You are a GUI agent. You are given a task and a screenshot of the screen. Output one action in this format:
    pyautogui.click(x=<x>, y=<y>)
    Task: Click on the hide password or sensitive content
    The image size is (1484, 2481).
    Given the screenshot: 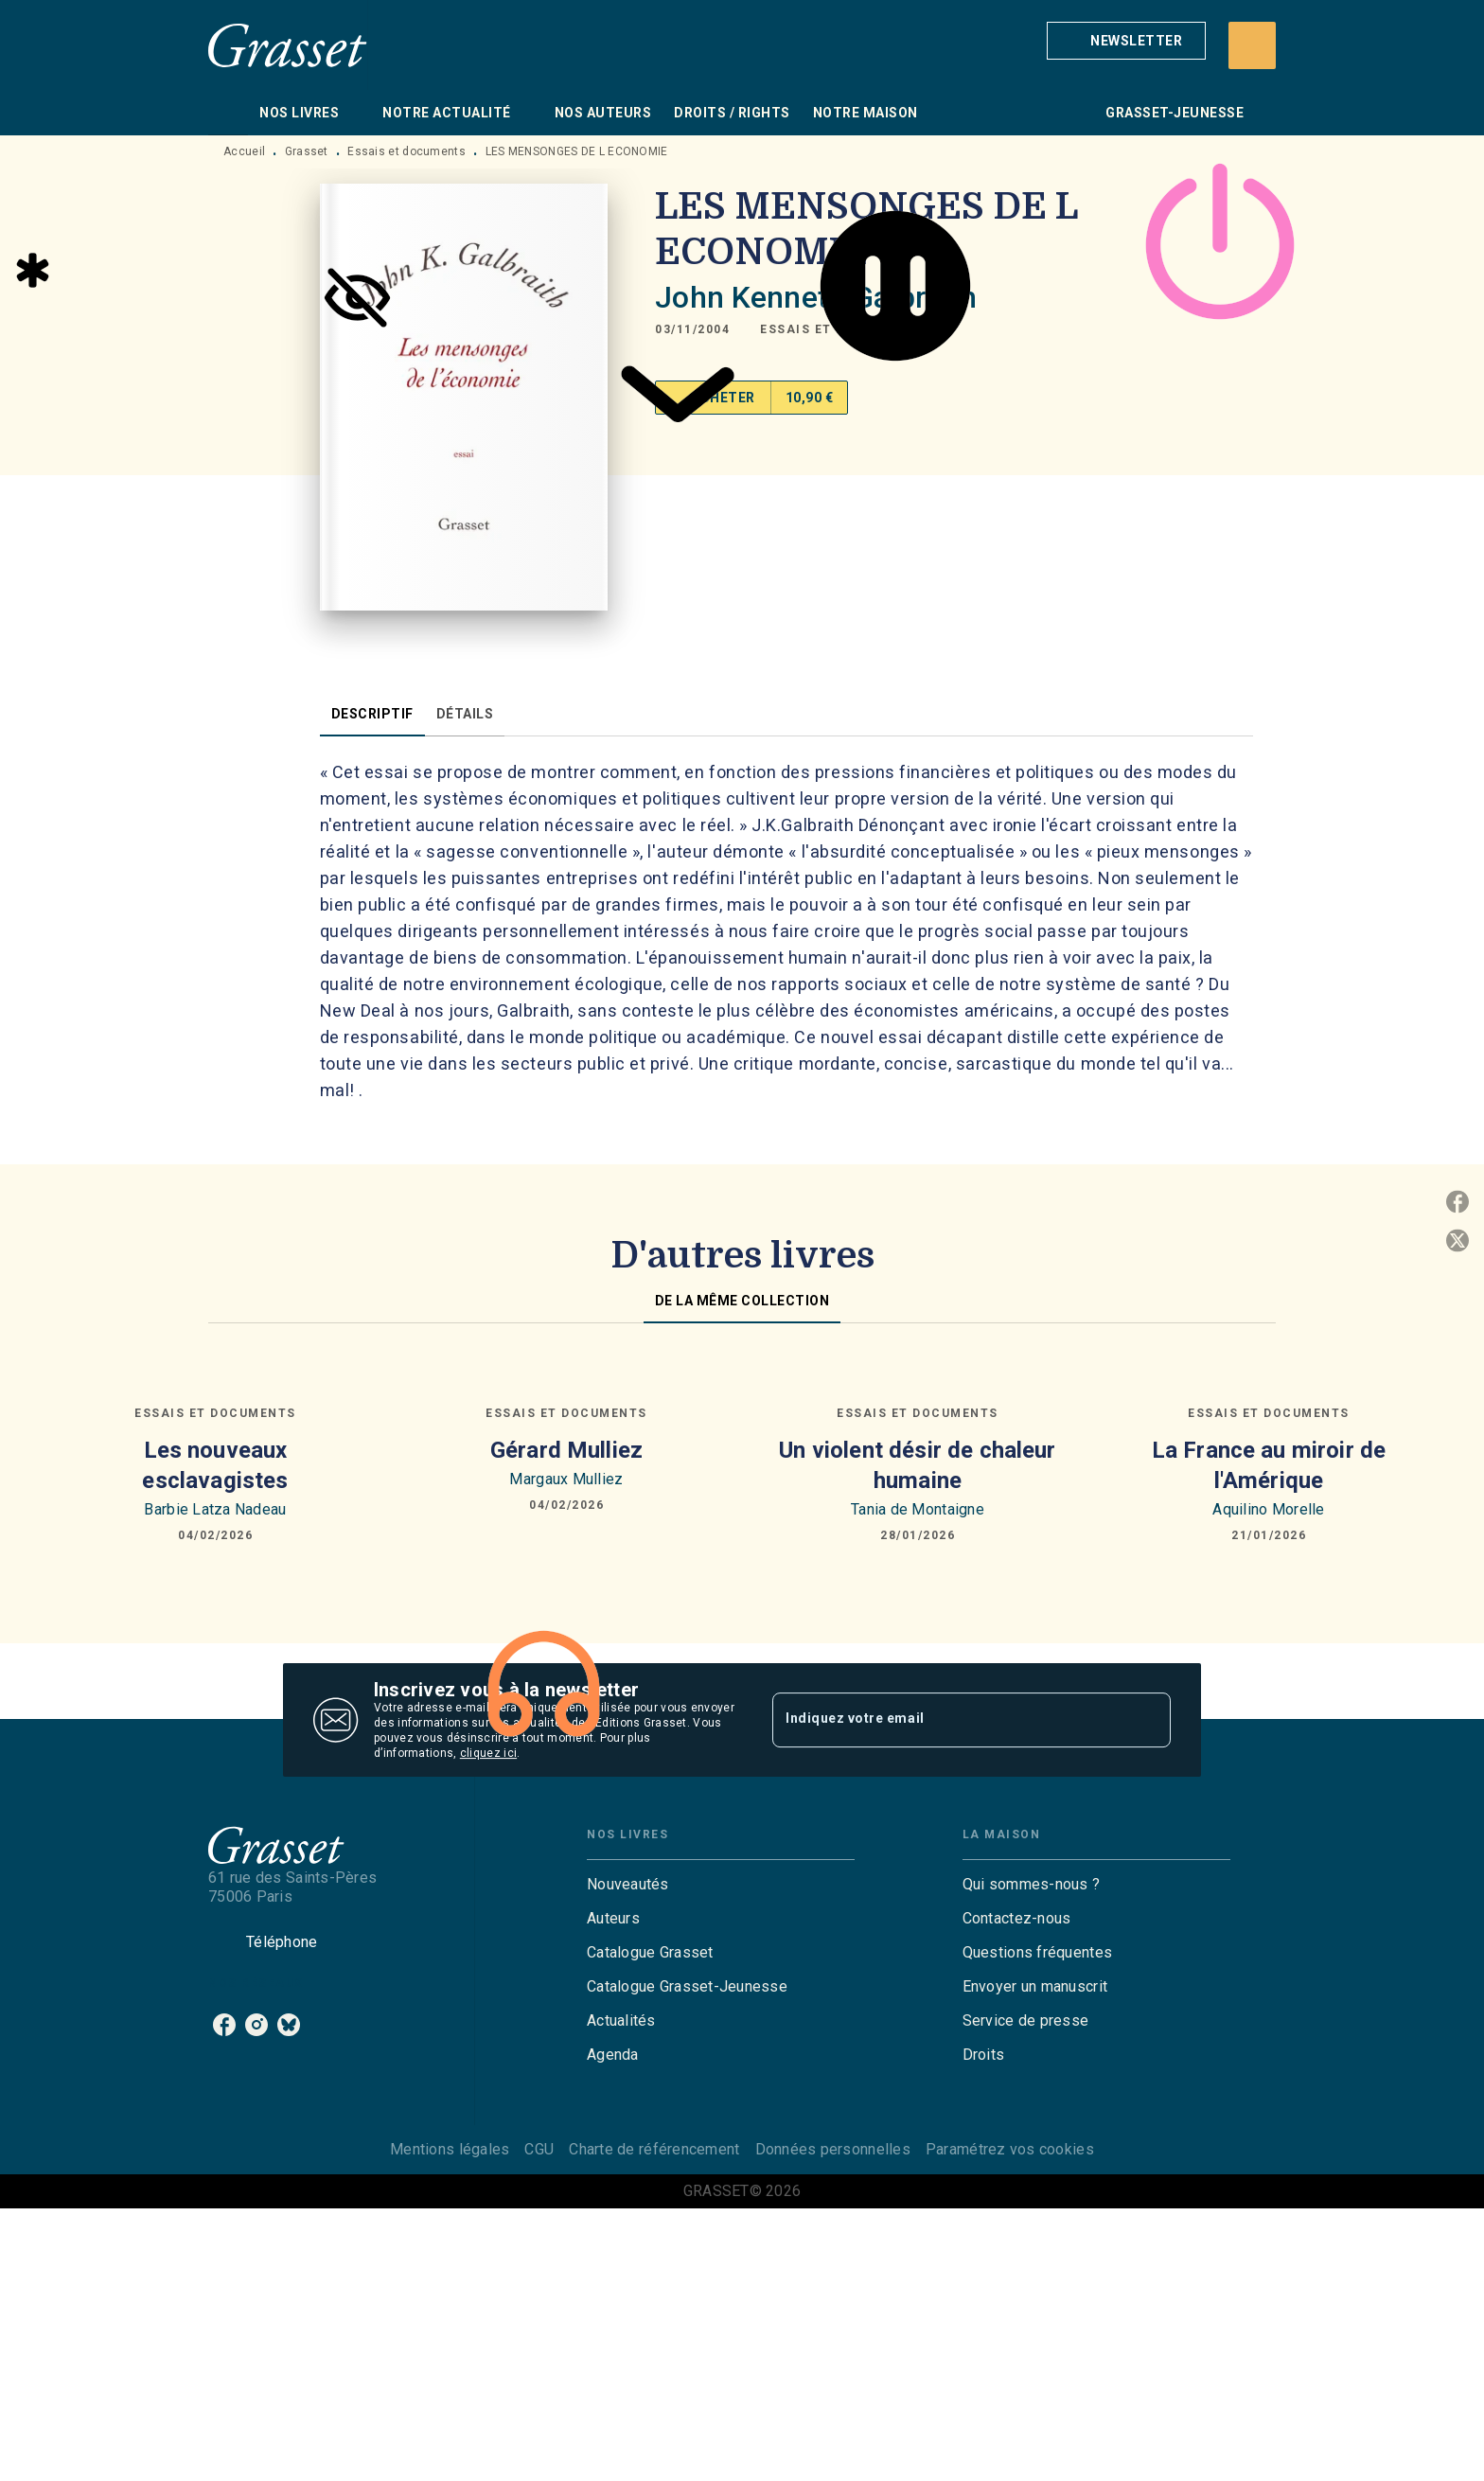 What is the action you would take?
    pyautogui.click(x=357, y=297)
    